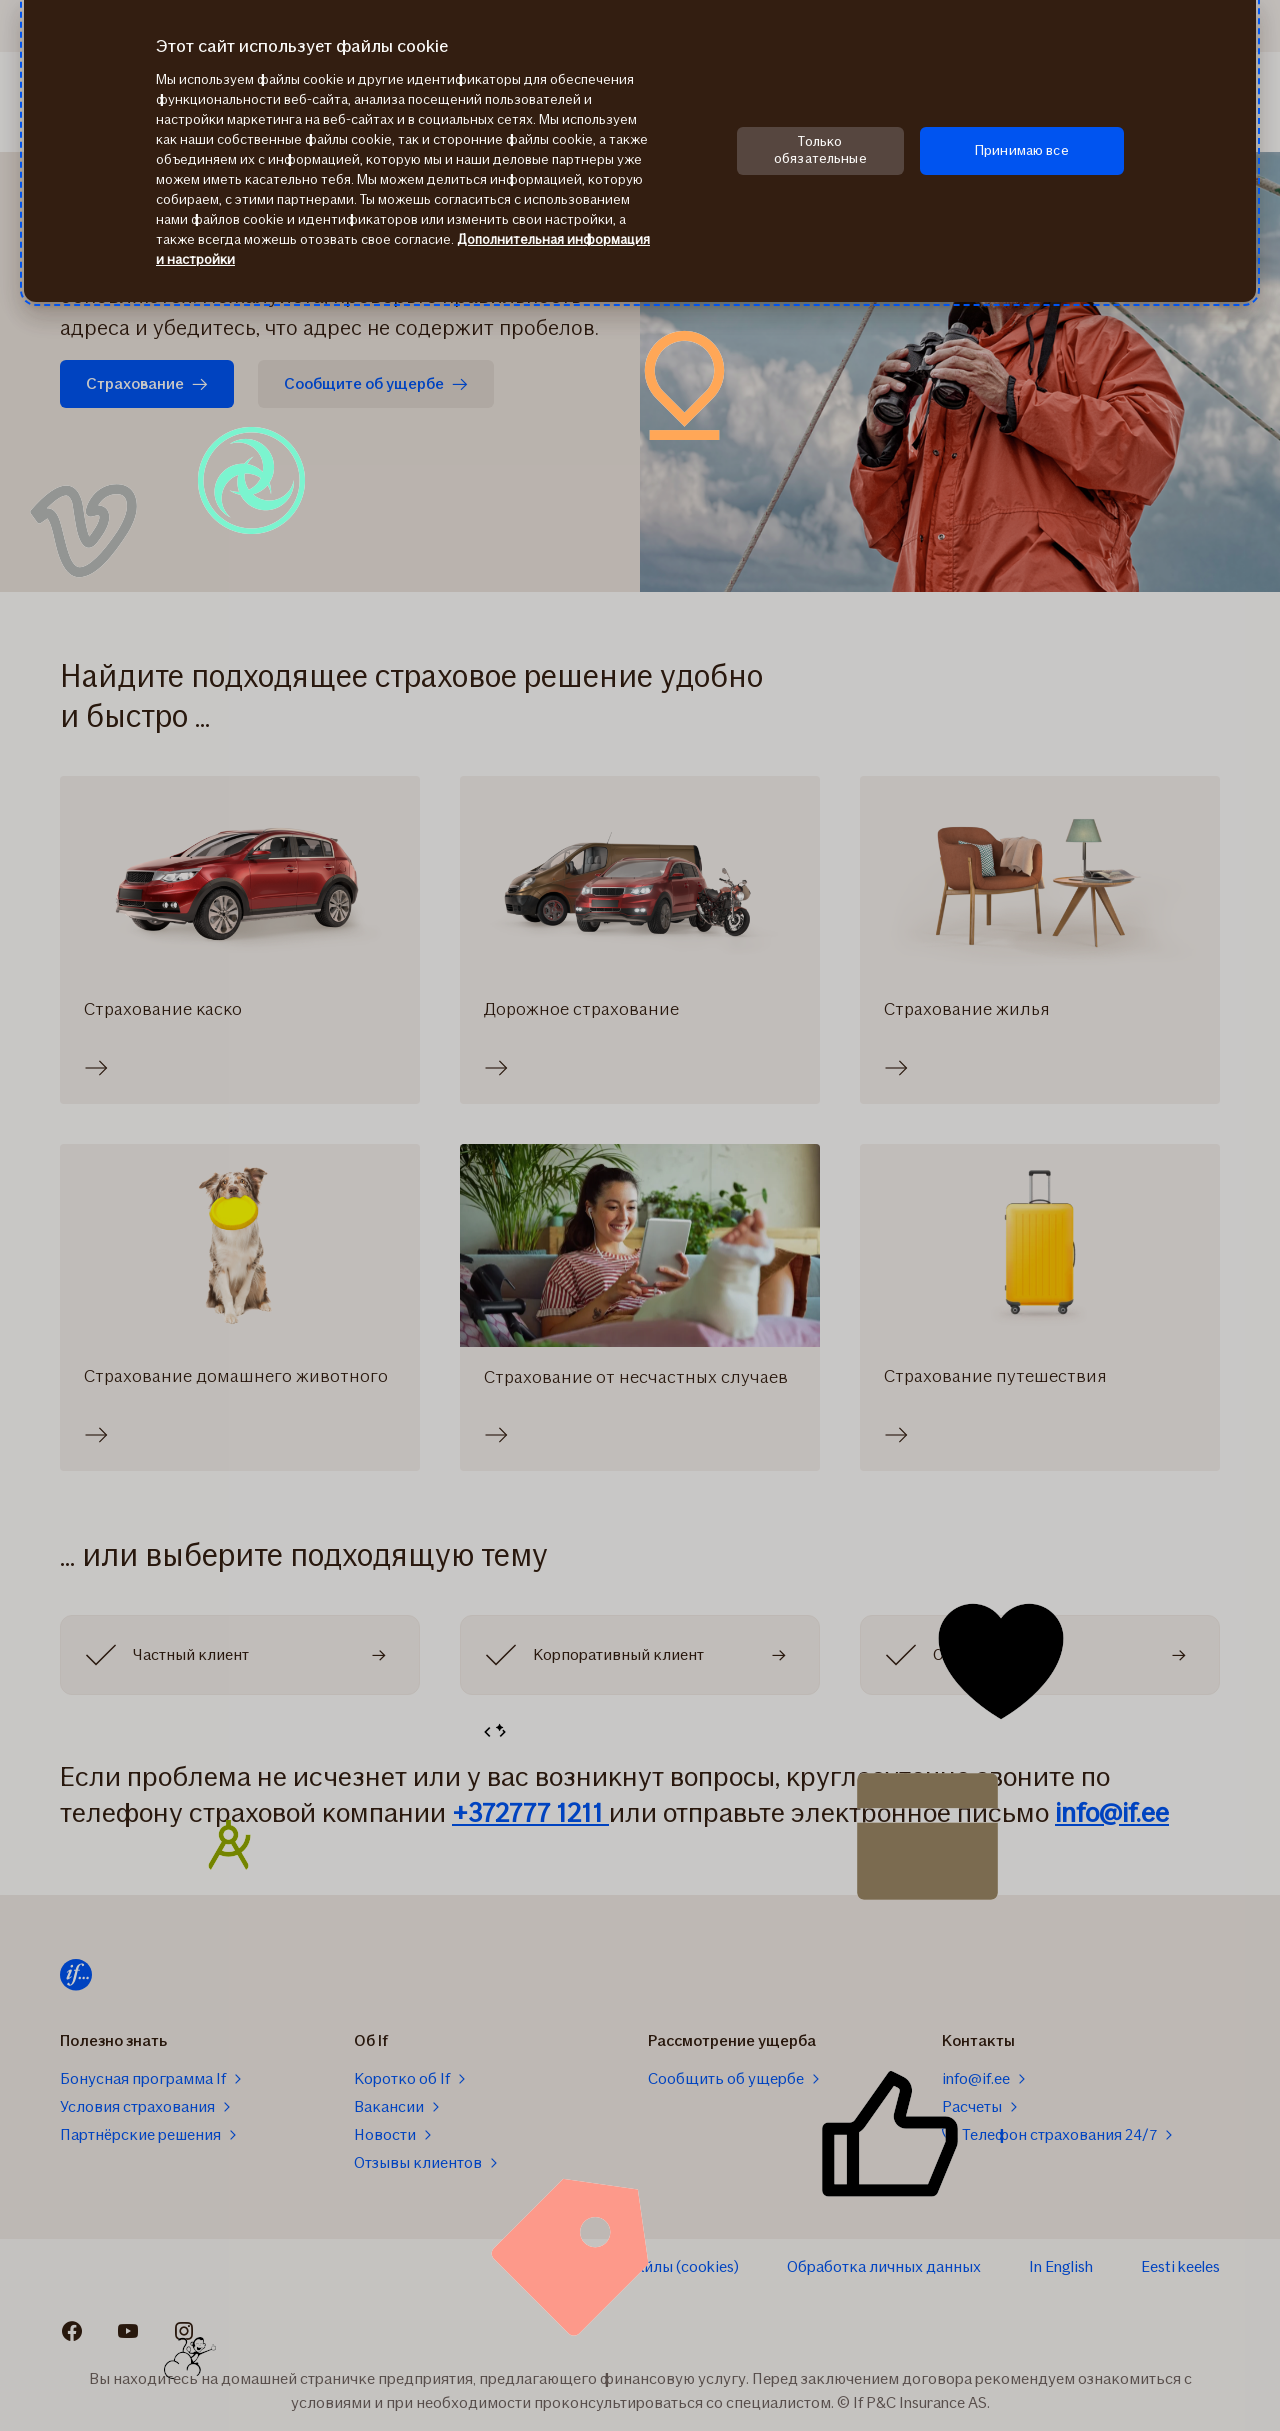 The height and width of the screenshot is (2431, 1280). What do you see at coordinates (890, 2141) in the screenshot?
I see `like or upvote content` at bounding box center [890, 2141].